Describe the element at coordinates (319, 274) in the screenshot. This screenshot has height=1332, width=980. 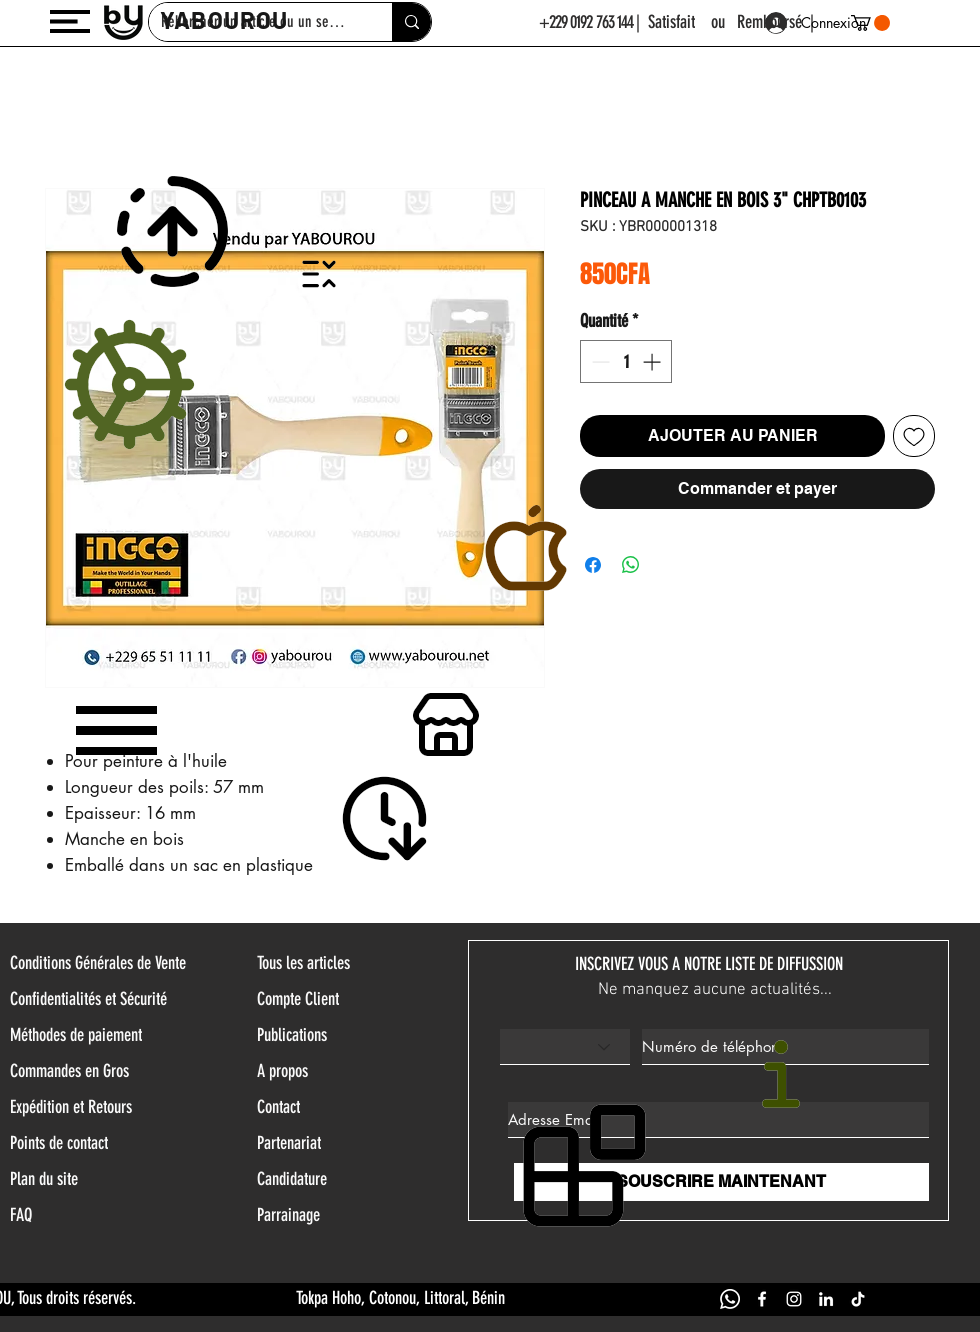
I see `collapse or expand all list items` at that location.